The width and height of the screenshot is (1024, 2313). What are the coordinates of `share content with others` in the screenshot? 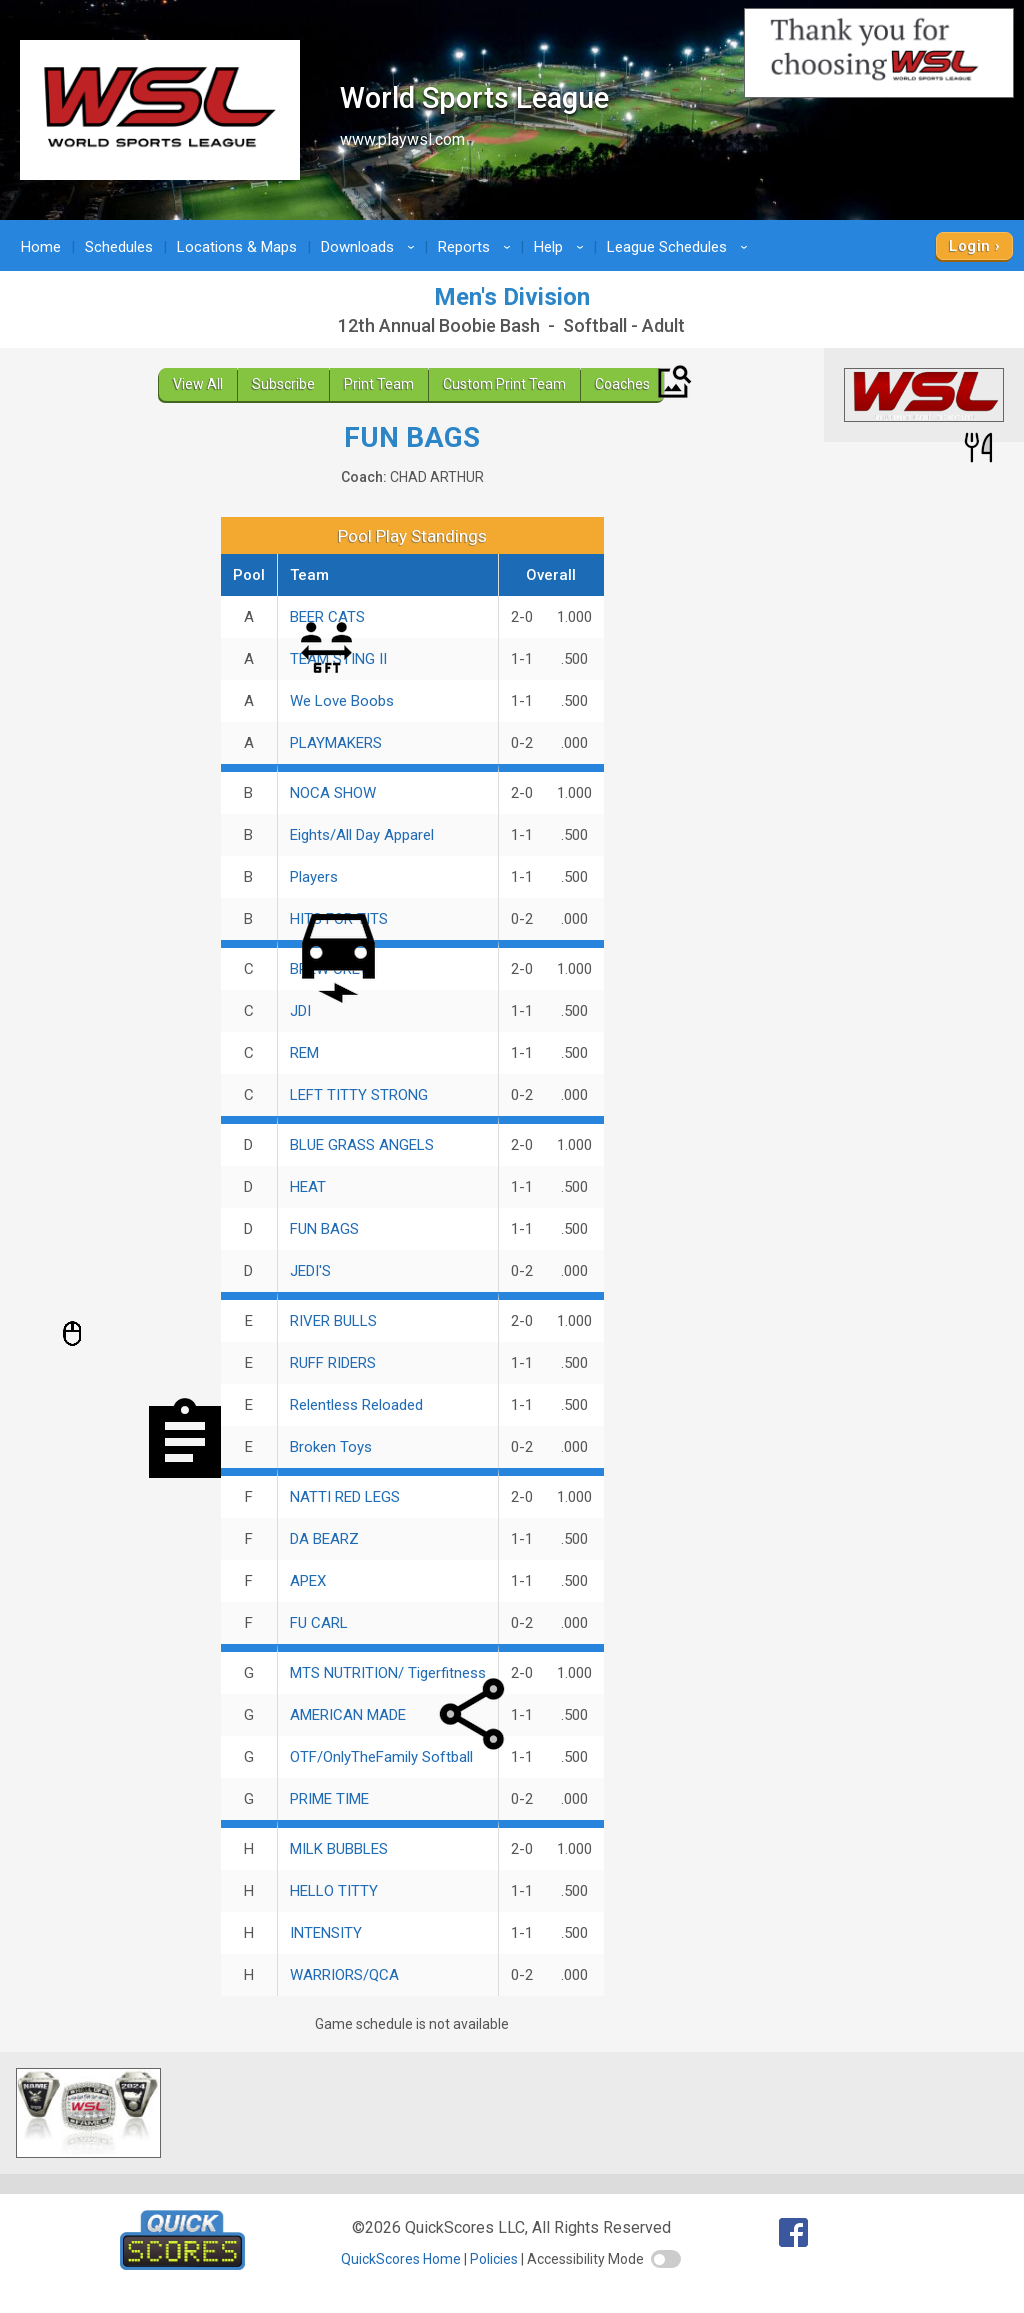 It's located at (472, 1714).